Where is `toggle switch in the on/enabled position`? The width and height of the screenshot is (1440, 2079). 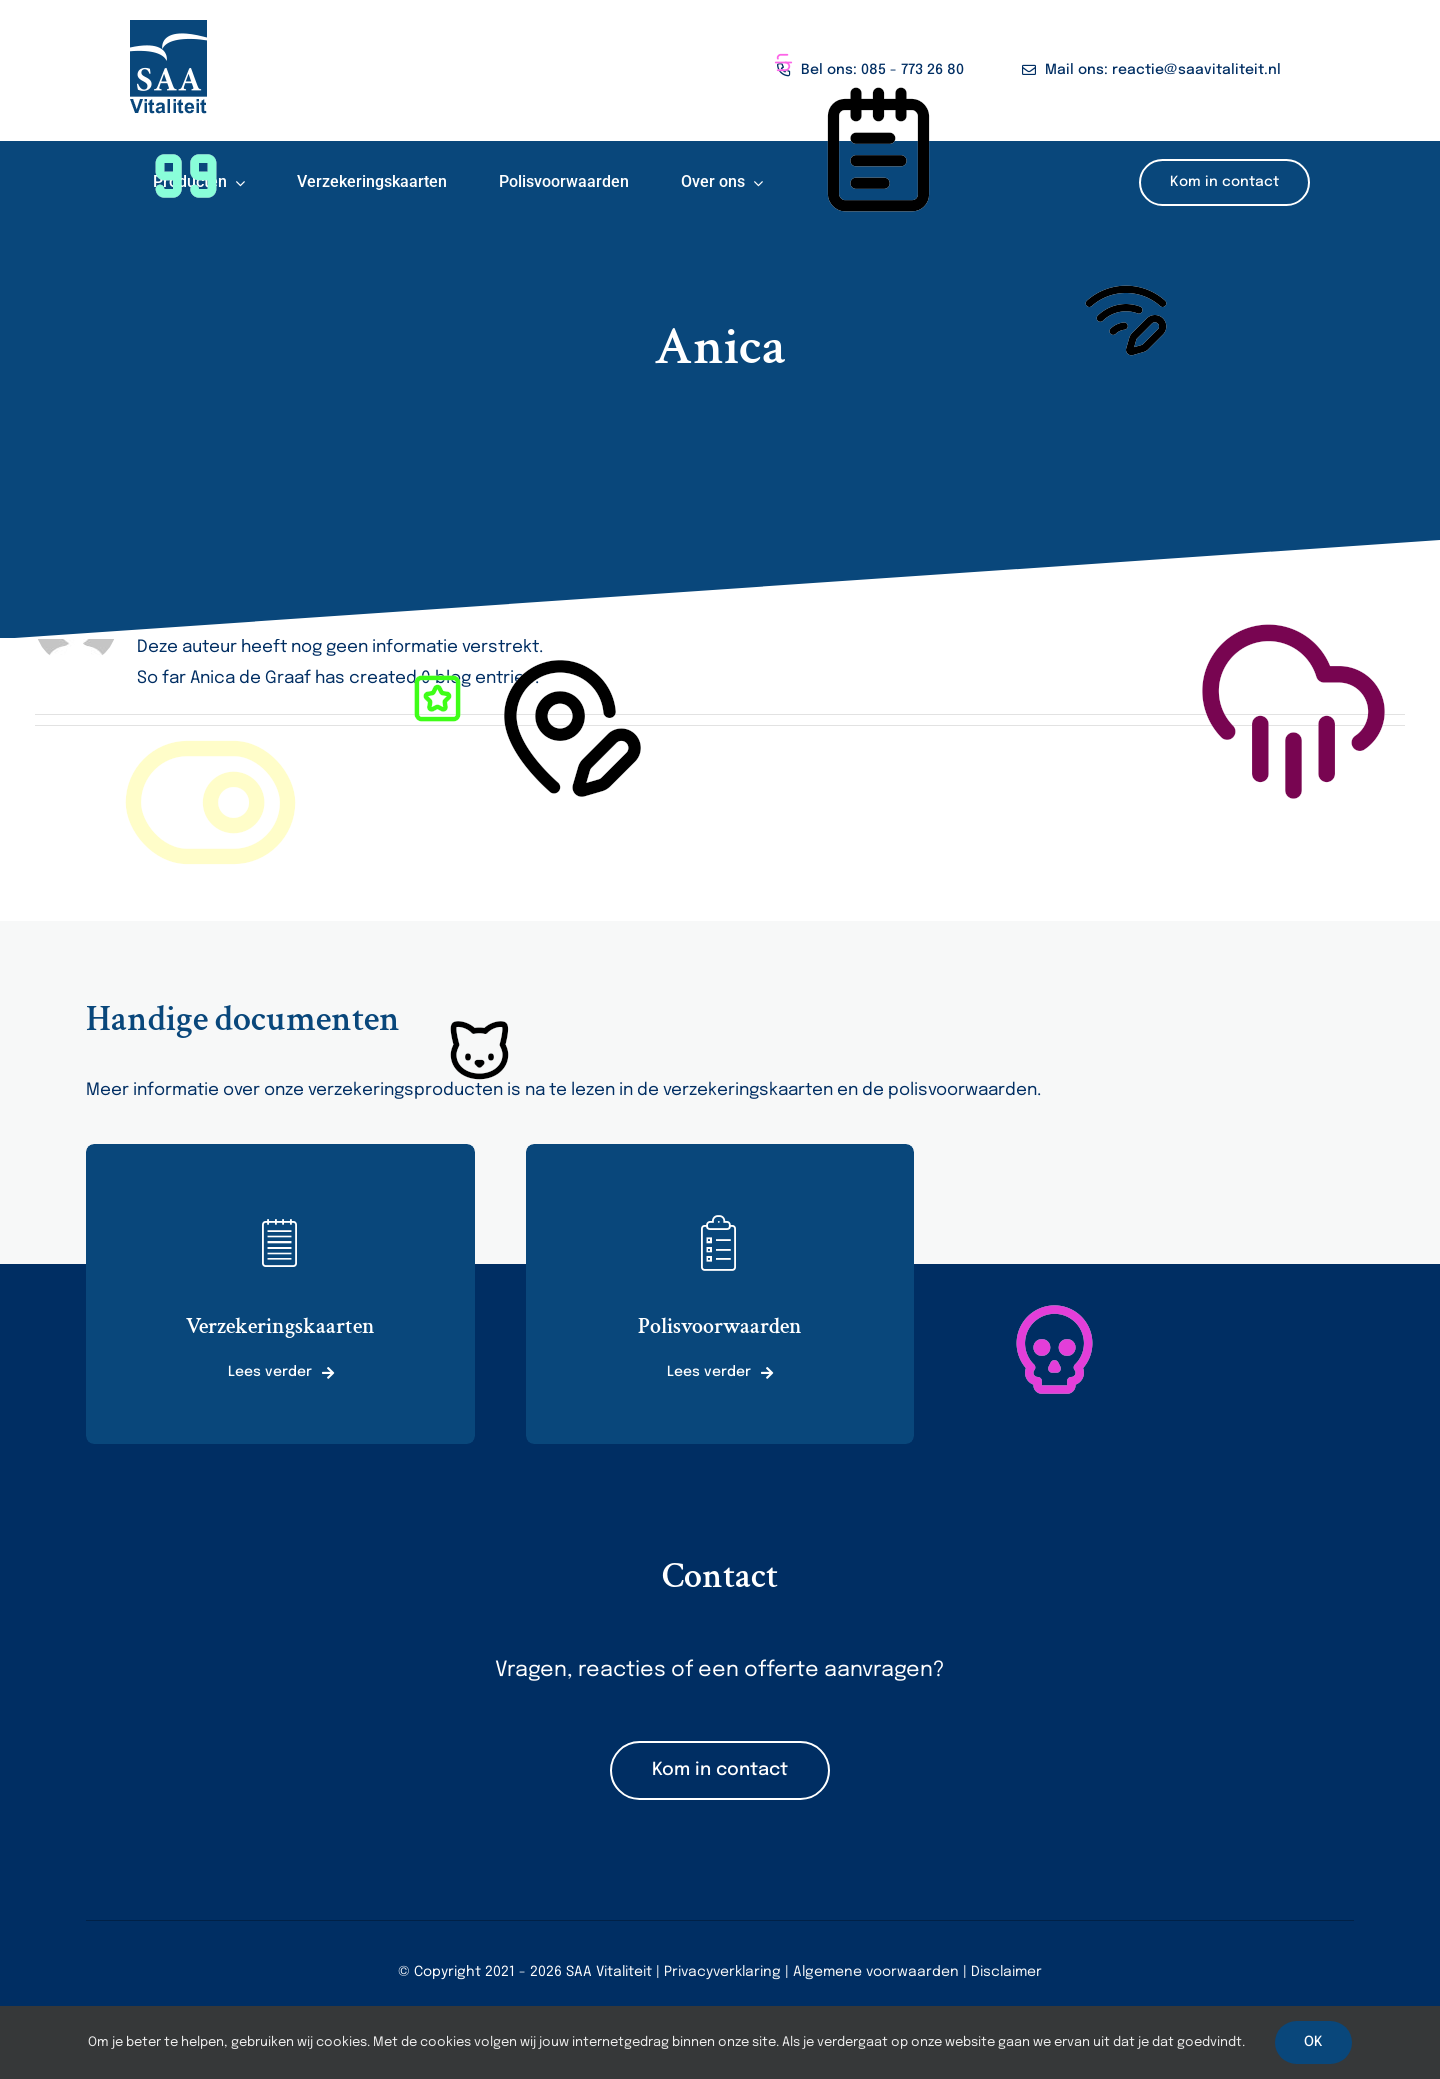
toggle switch in the on/enabled position is located at coordinates (210, 802).